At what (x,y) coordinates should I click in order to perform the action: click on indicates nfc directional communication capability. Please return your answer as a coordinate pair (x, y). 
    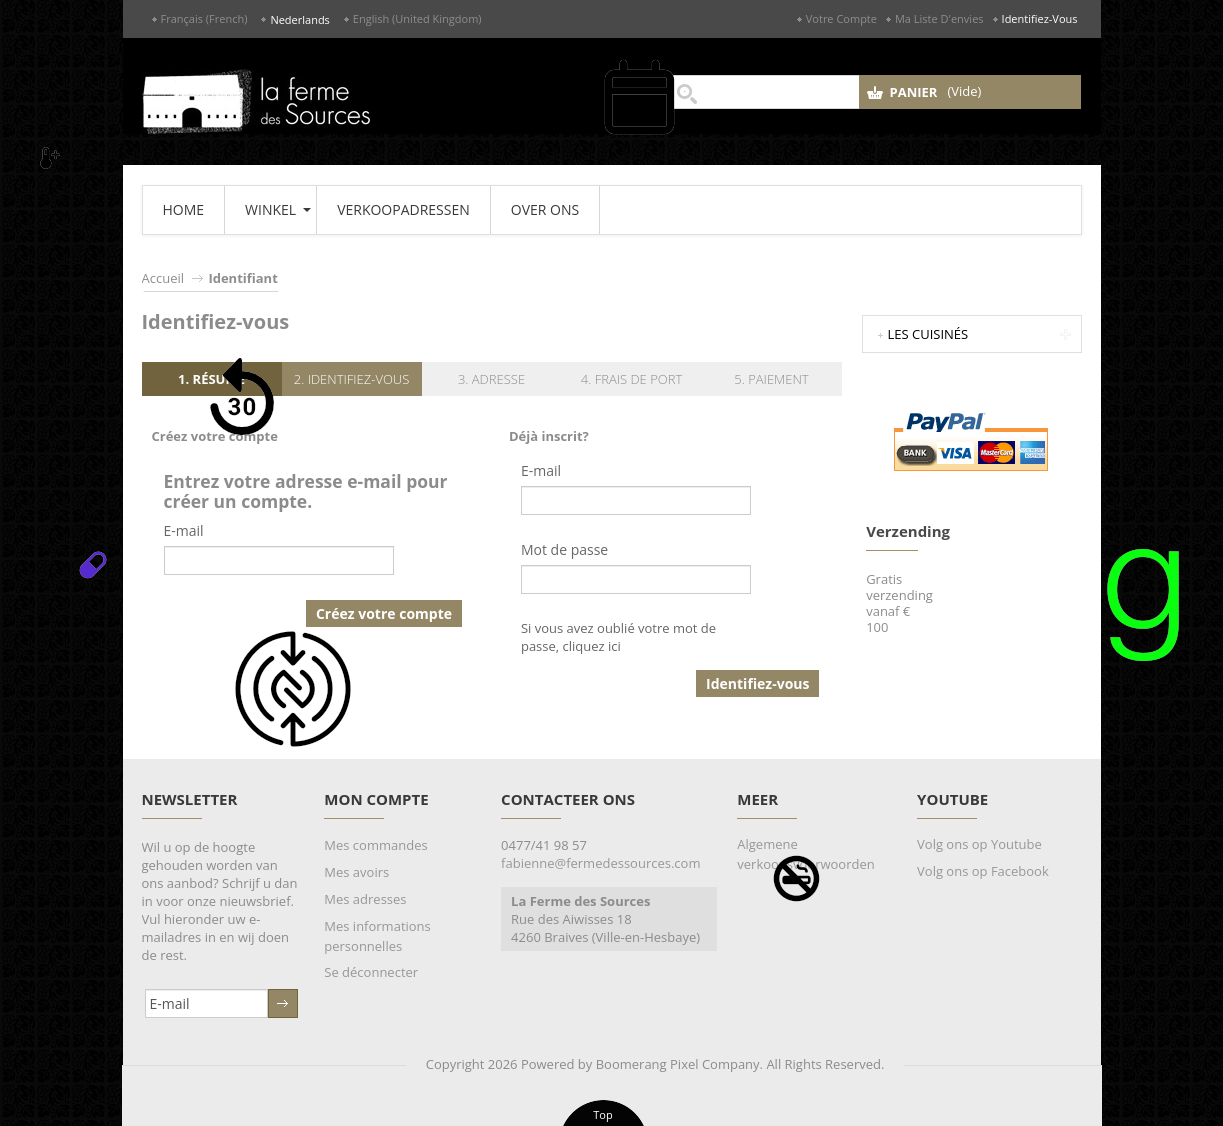
    Looking at the image, I should click on (293, 689).